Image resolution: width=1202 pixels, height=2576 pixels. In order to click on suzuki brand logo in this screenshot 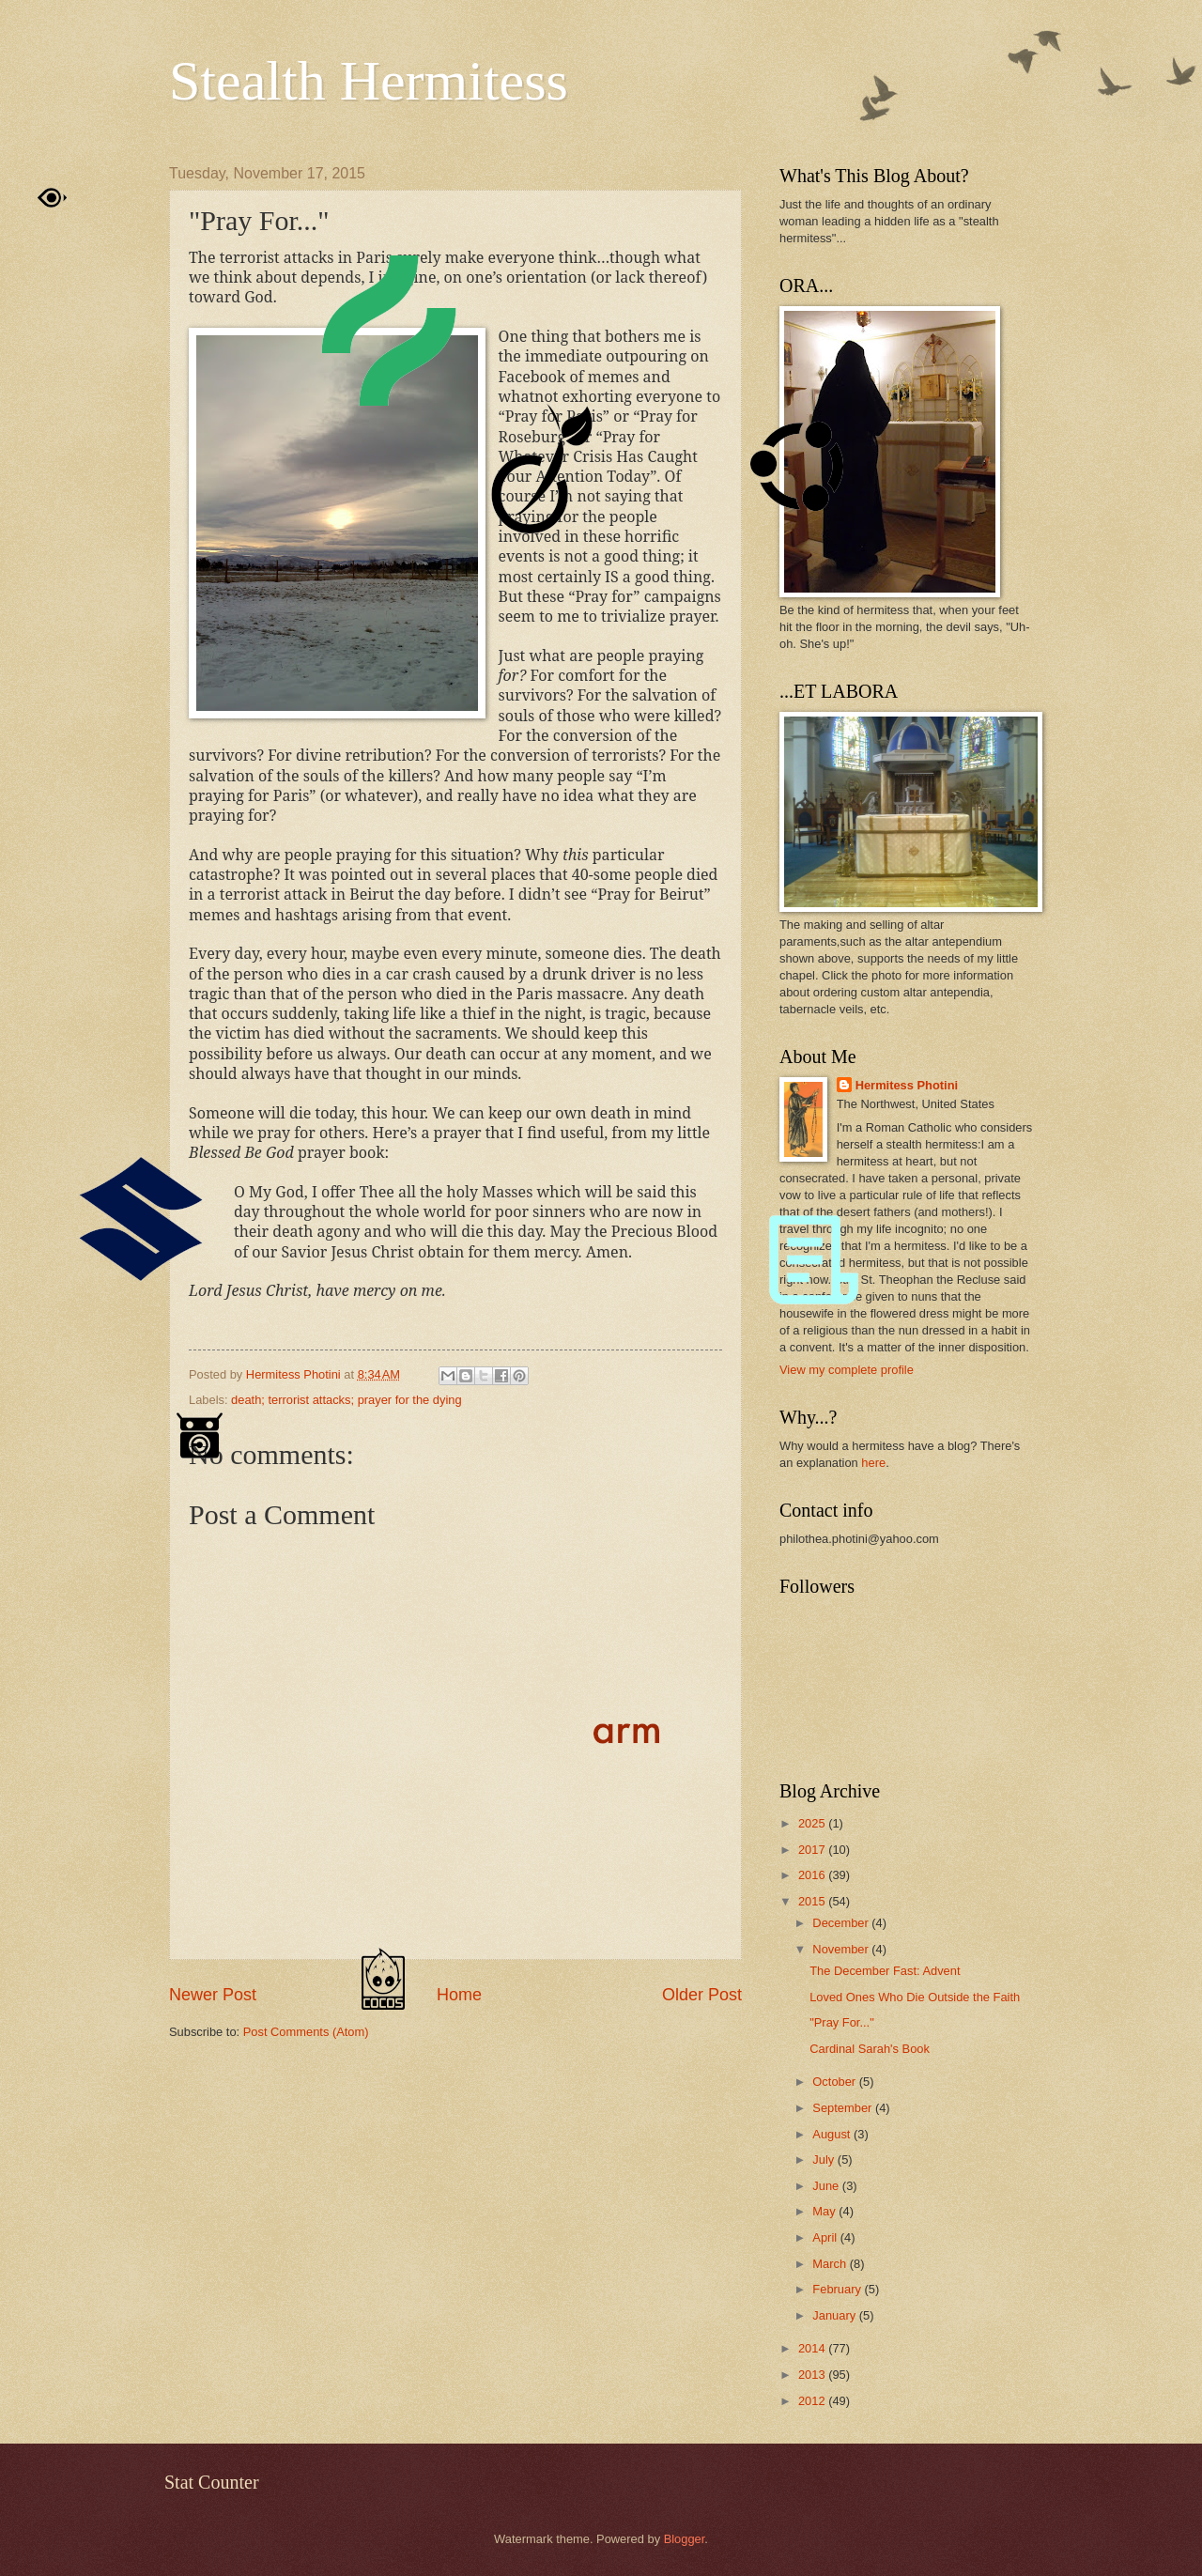, I will do `click(141, 1219)`.